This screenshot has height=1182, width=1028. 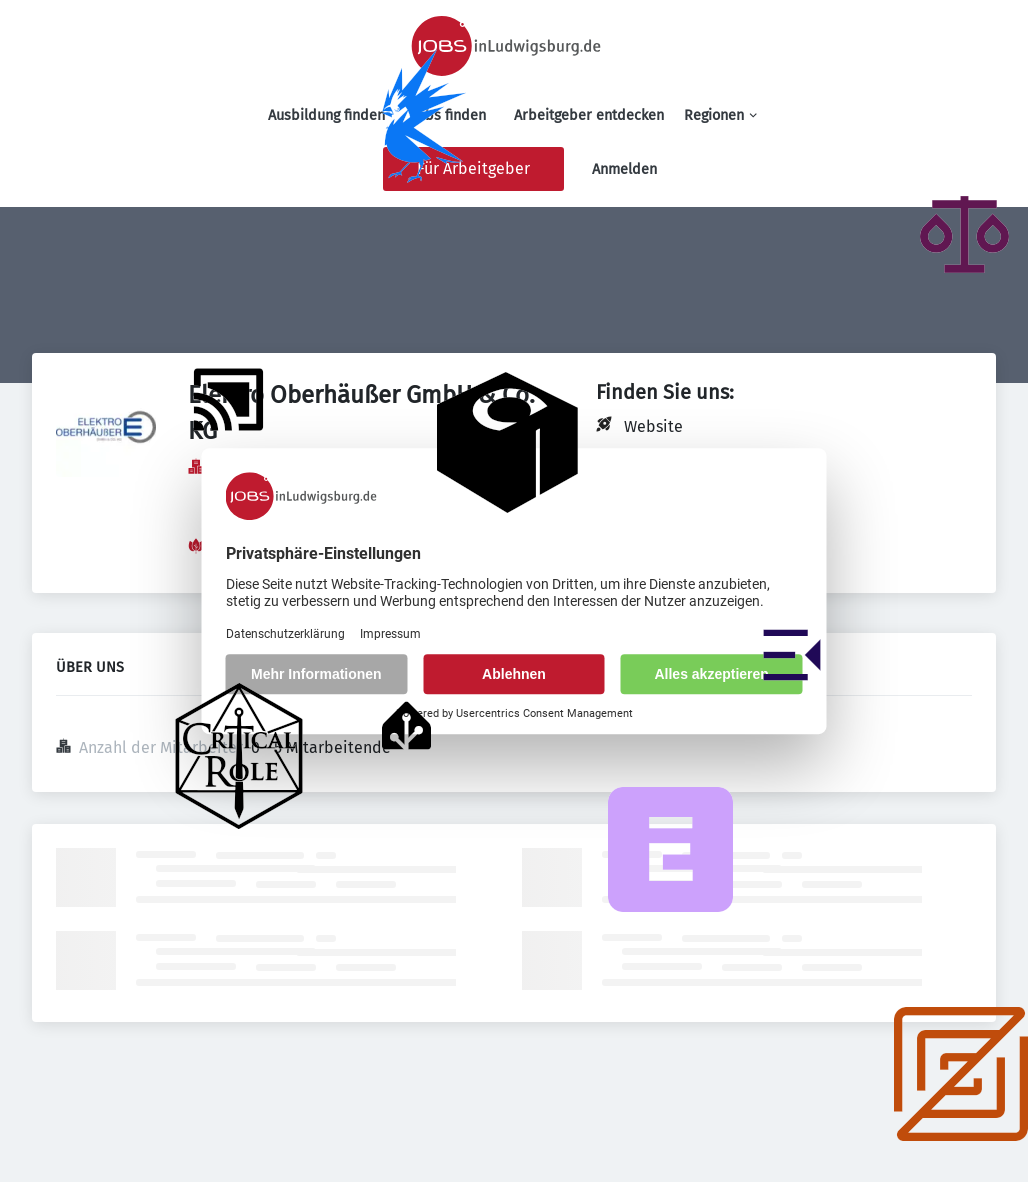 I want to click on conan c/c++ package manager logo, so click(x=507, y=442).